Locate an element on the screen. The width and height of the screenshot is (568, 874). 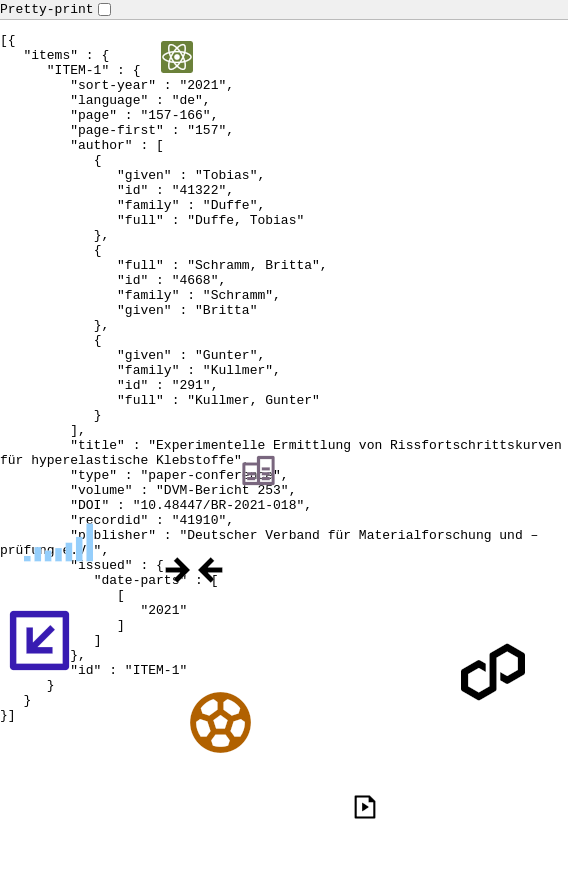
polygon blockchain network logo is located at coordinates (493, 672).